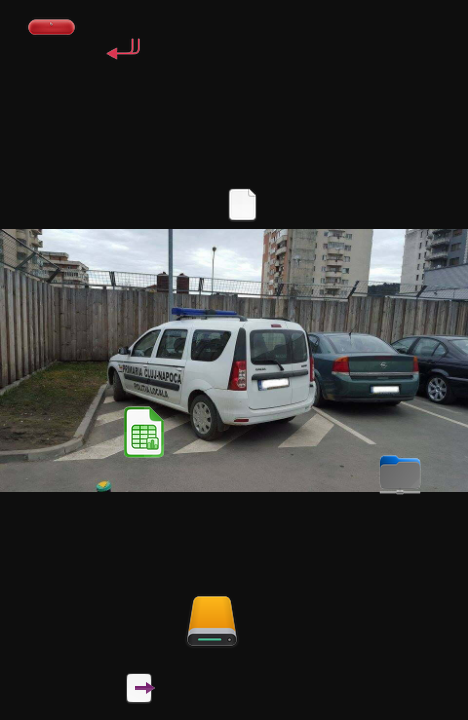 The width and height of the screenshot is (468, 720). I want to click on indicates an empty or blank file, so click(242, 204).